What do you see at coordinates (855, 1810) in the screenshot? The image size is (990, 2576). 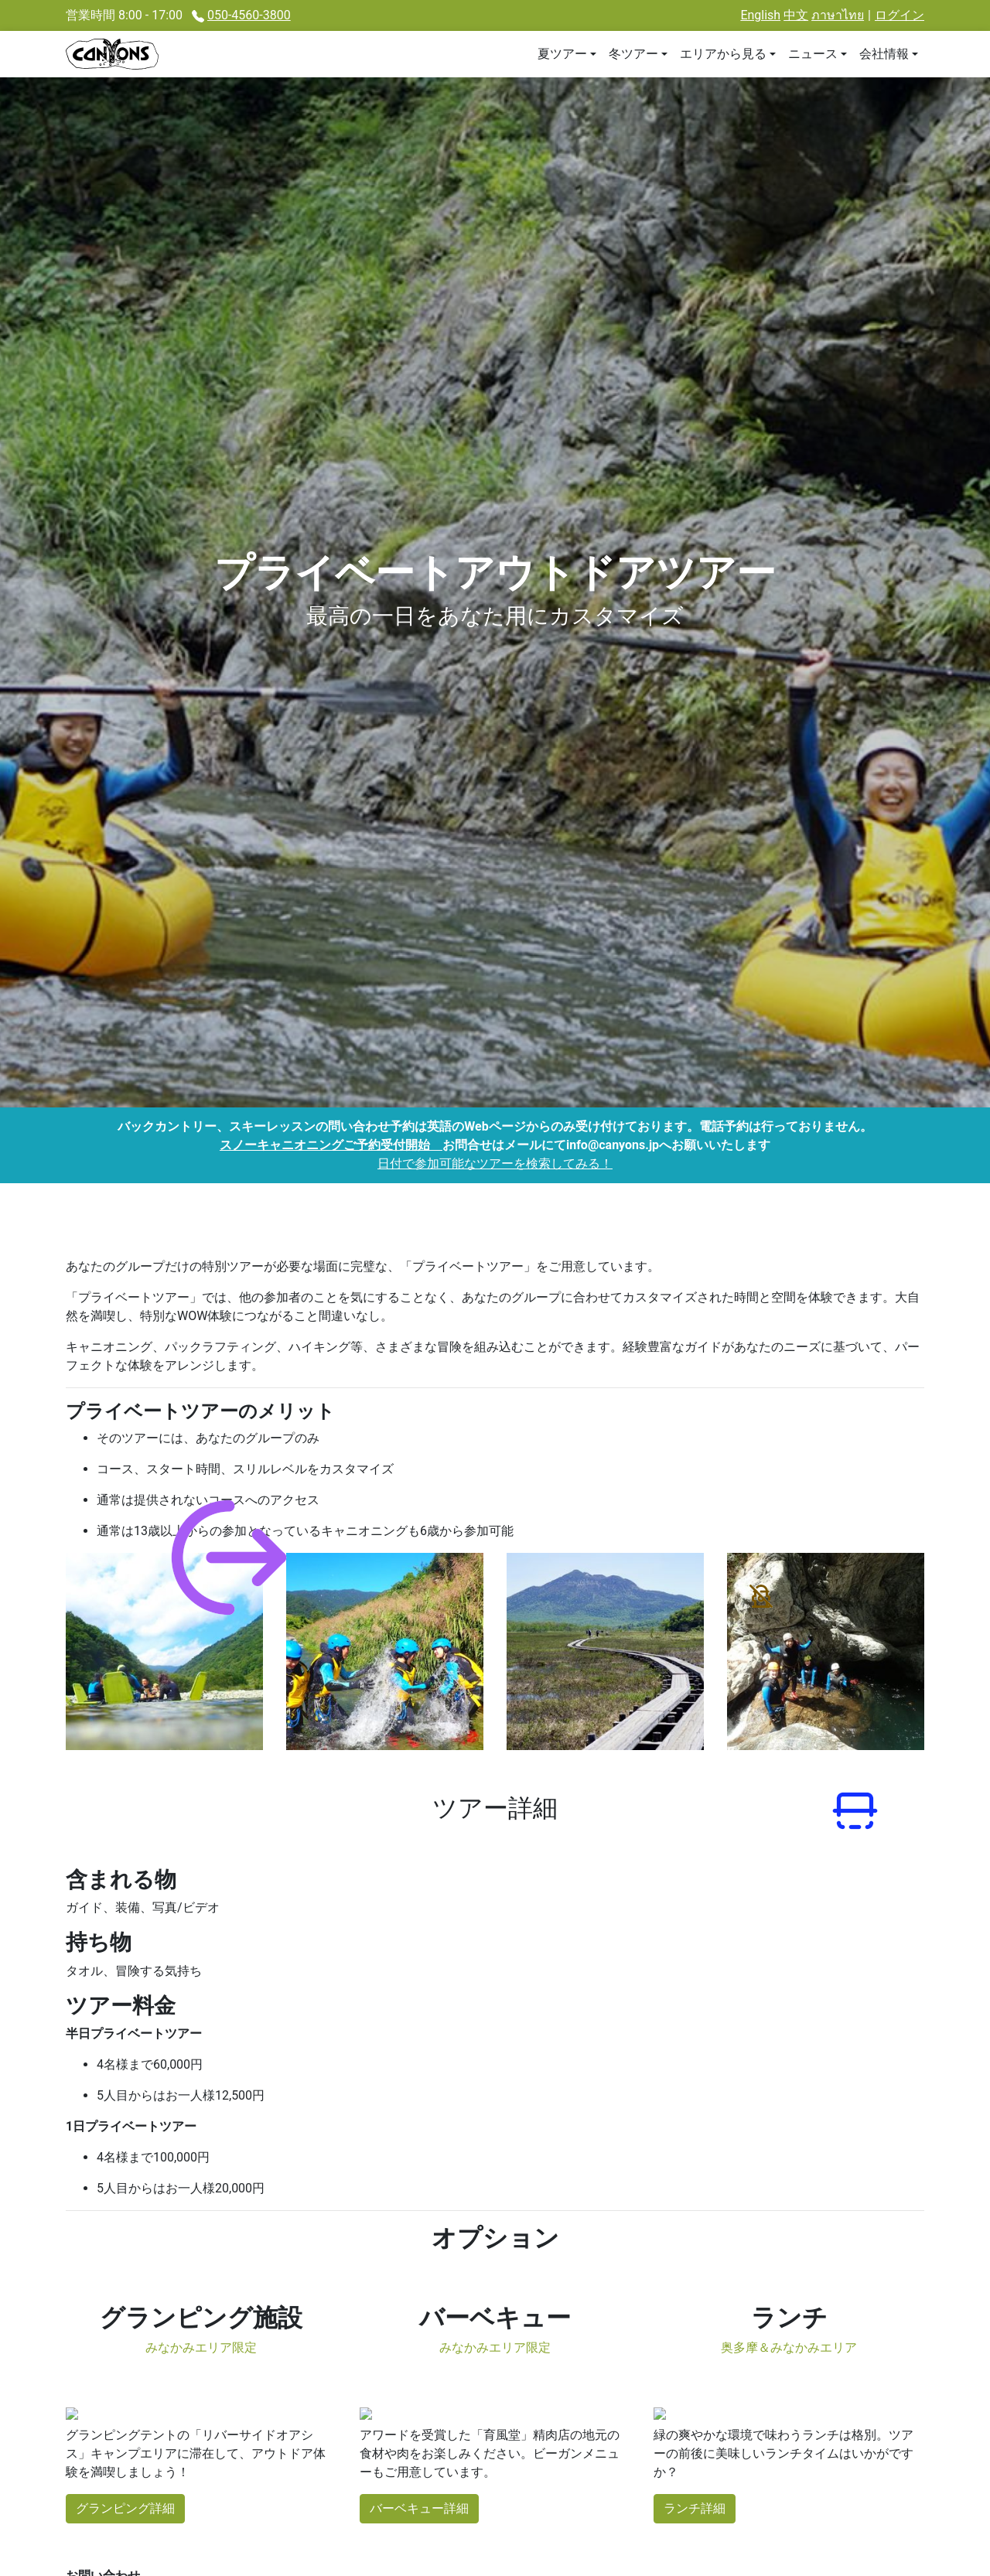 I see `toggle horizontal layout or orientation` at bounding box center [855, 1810].